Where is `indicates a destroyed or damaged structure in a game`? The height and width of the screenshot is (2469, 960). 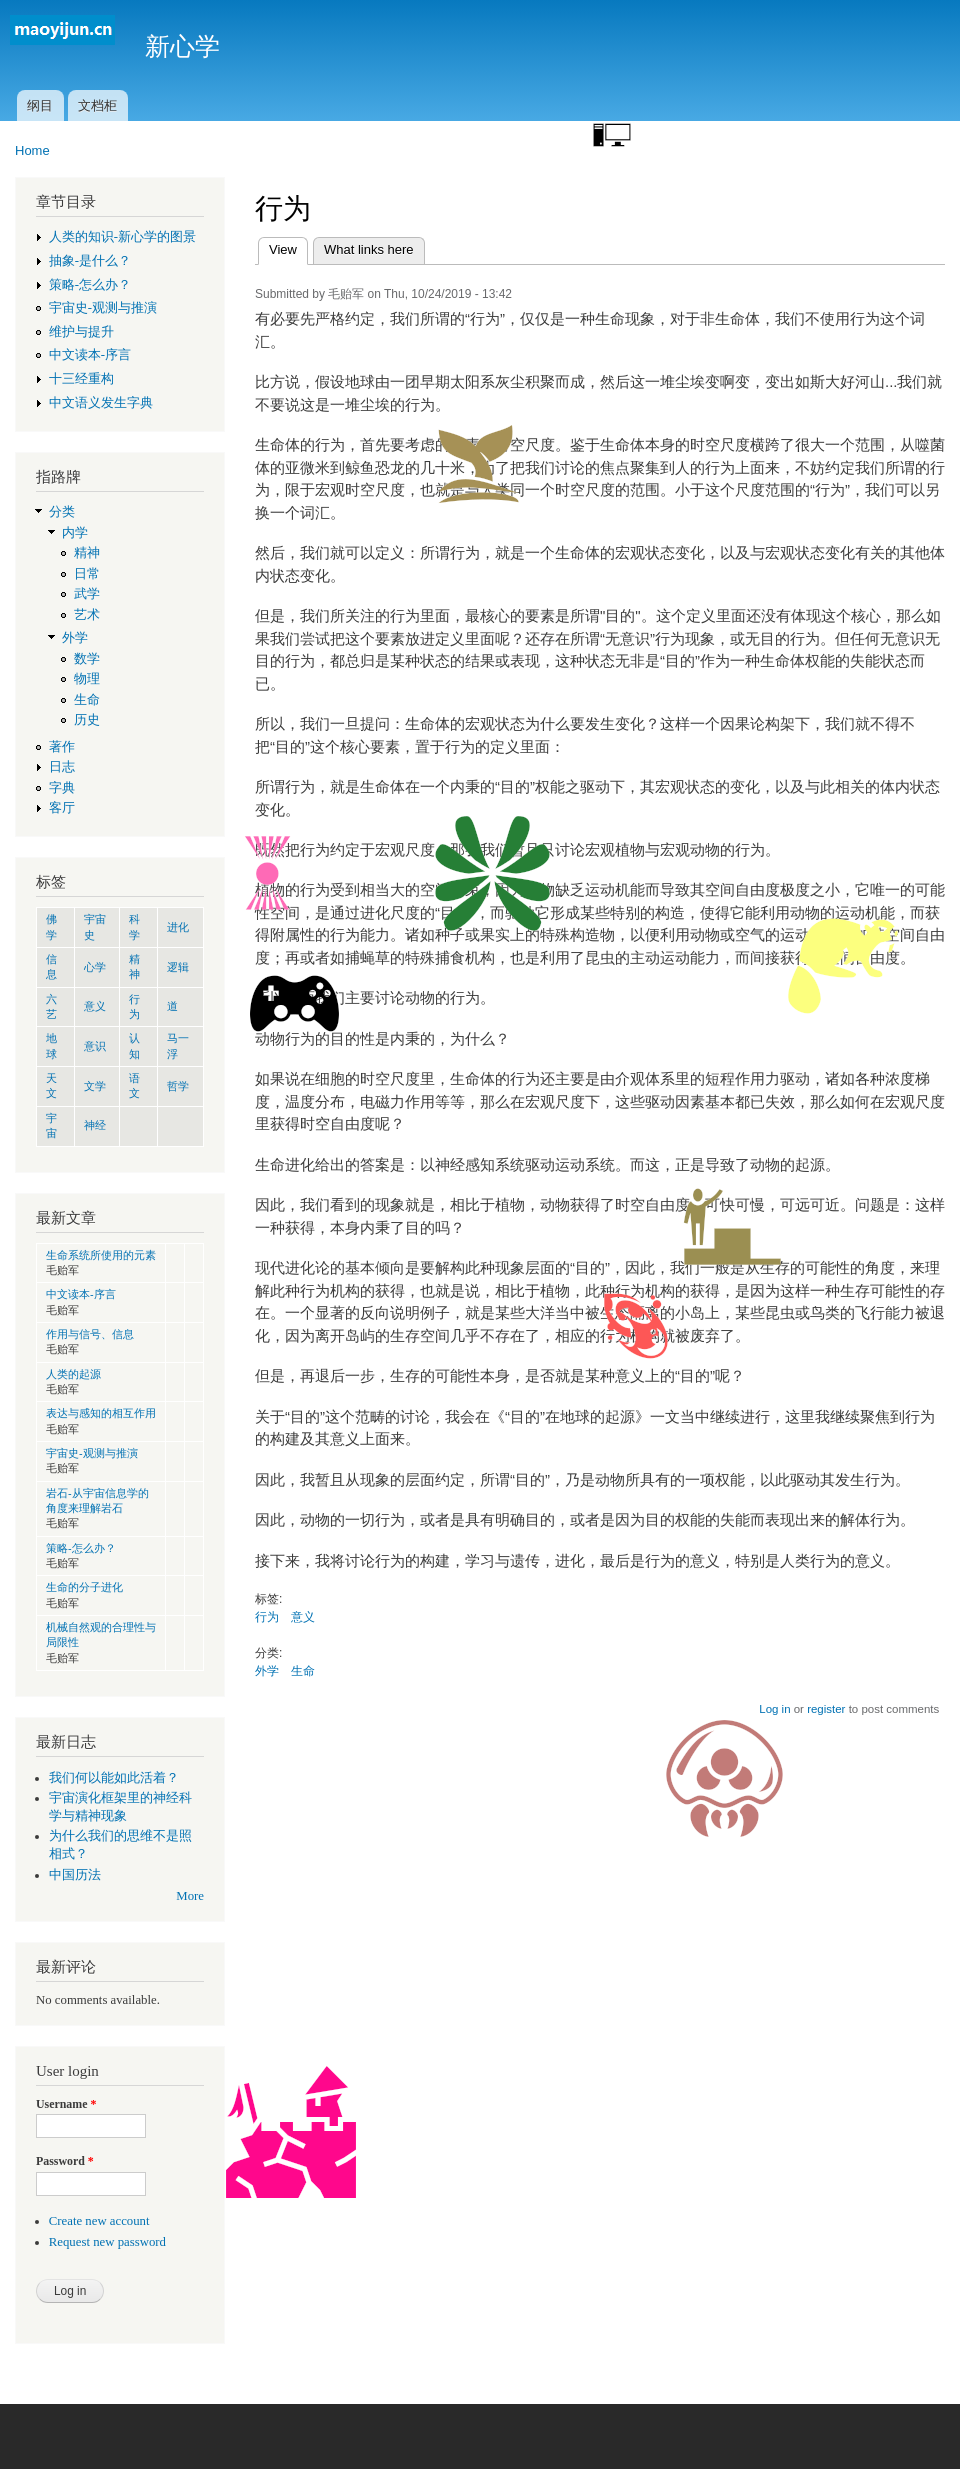
indicates a destroyed or damaged structure in a game is located at coordinates (291, 2133).